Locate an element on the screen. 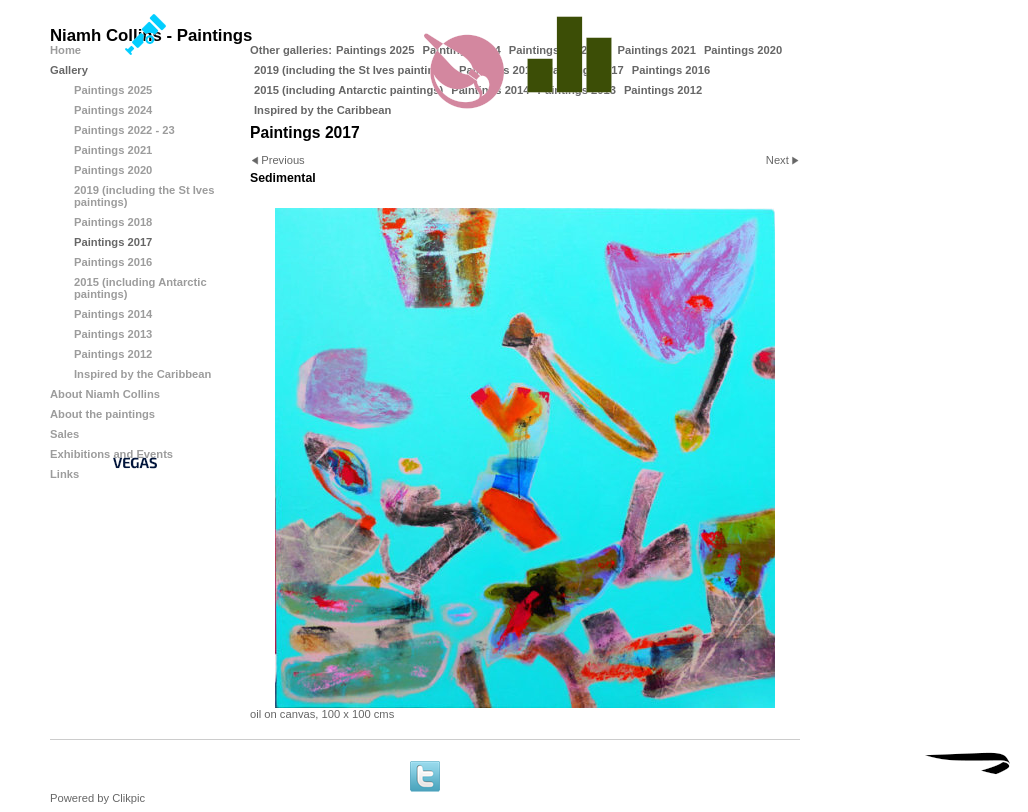 This screenshot has height=812, width=1028. british airways app or website is located at coordinates (967, 763).